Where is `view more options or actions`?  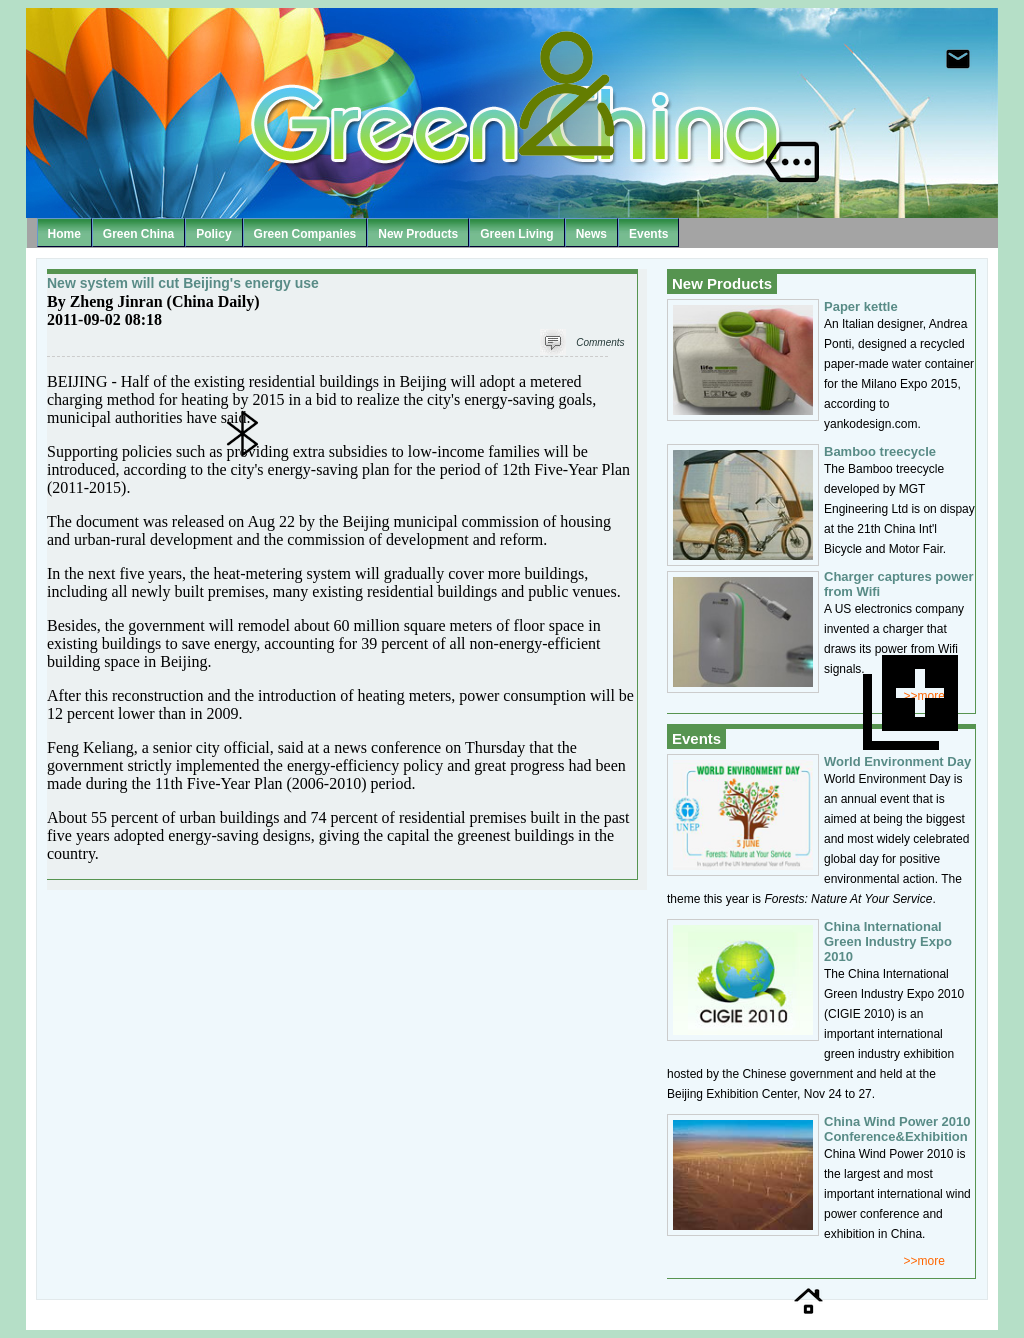 view more options or actions is located at coordinates (792, 162).